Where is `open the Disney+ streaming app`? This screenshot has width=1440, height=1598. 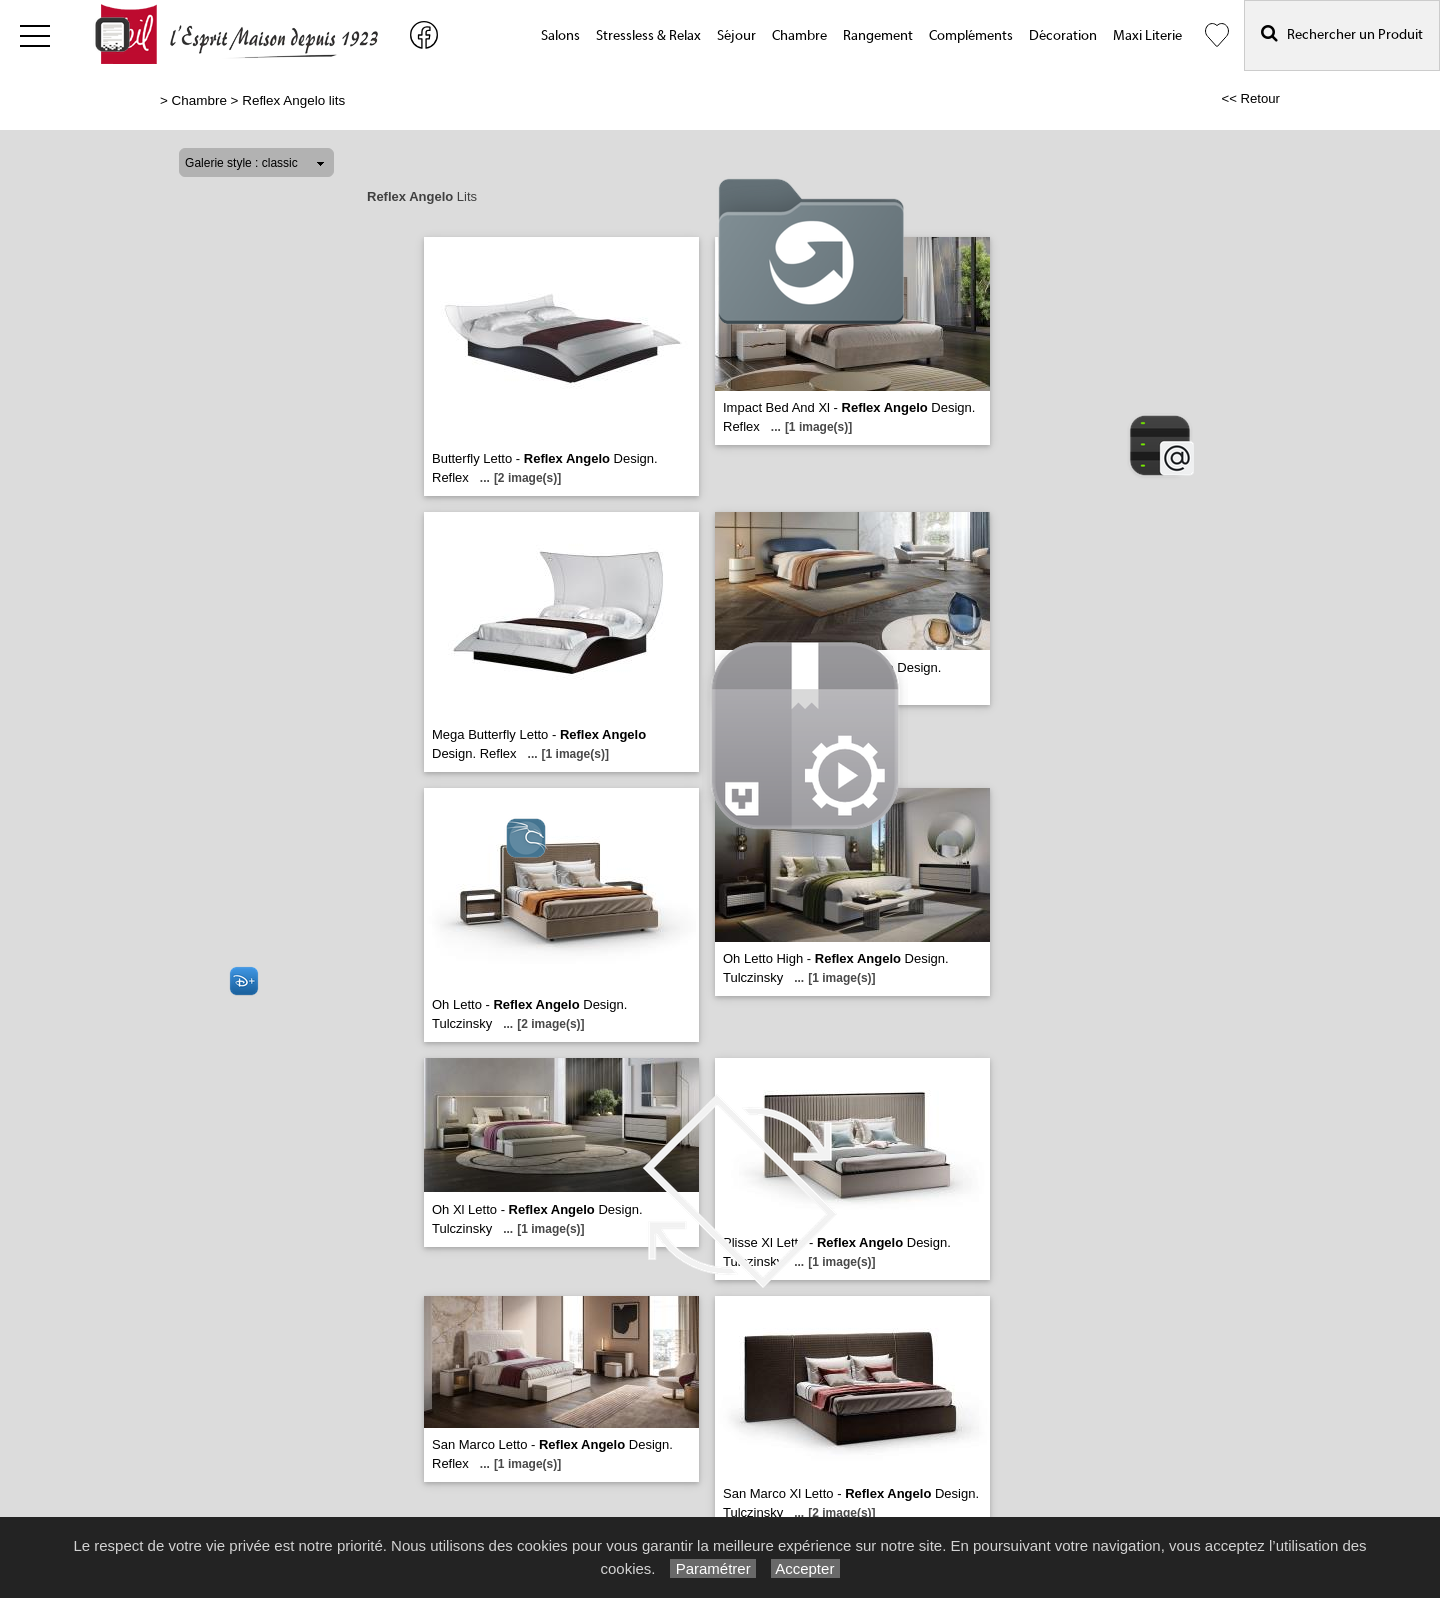 open the Disney+ streaming app is located at coordinates (244, 981).